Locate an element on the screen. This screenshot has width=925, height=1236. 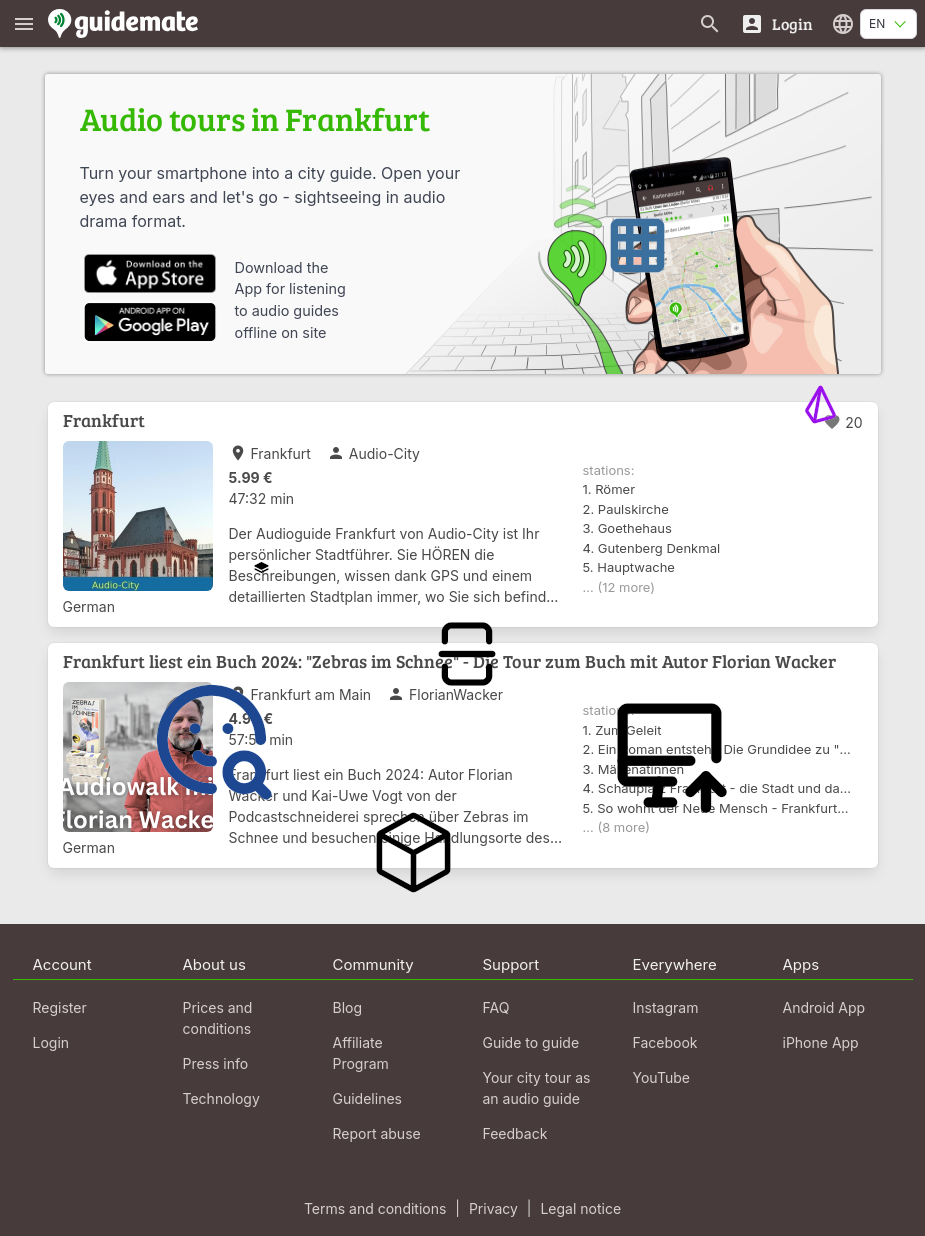
split view vertically is located at coordinates (467, 654).